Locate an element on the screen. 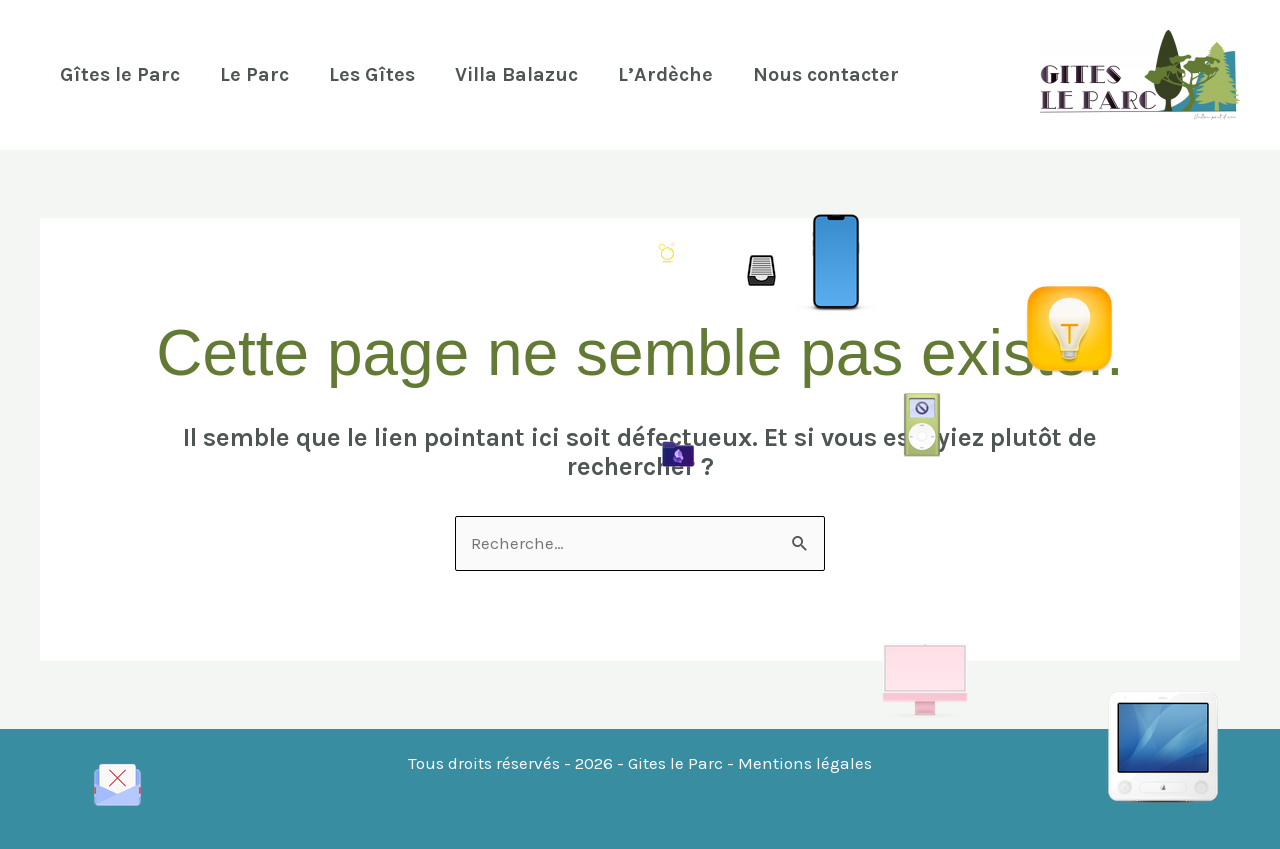 The width and height of the screenshot is (1280, 849). represents an apple emac computer is located at coordinates (1163, 748).